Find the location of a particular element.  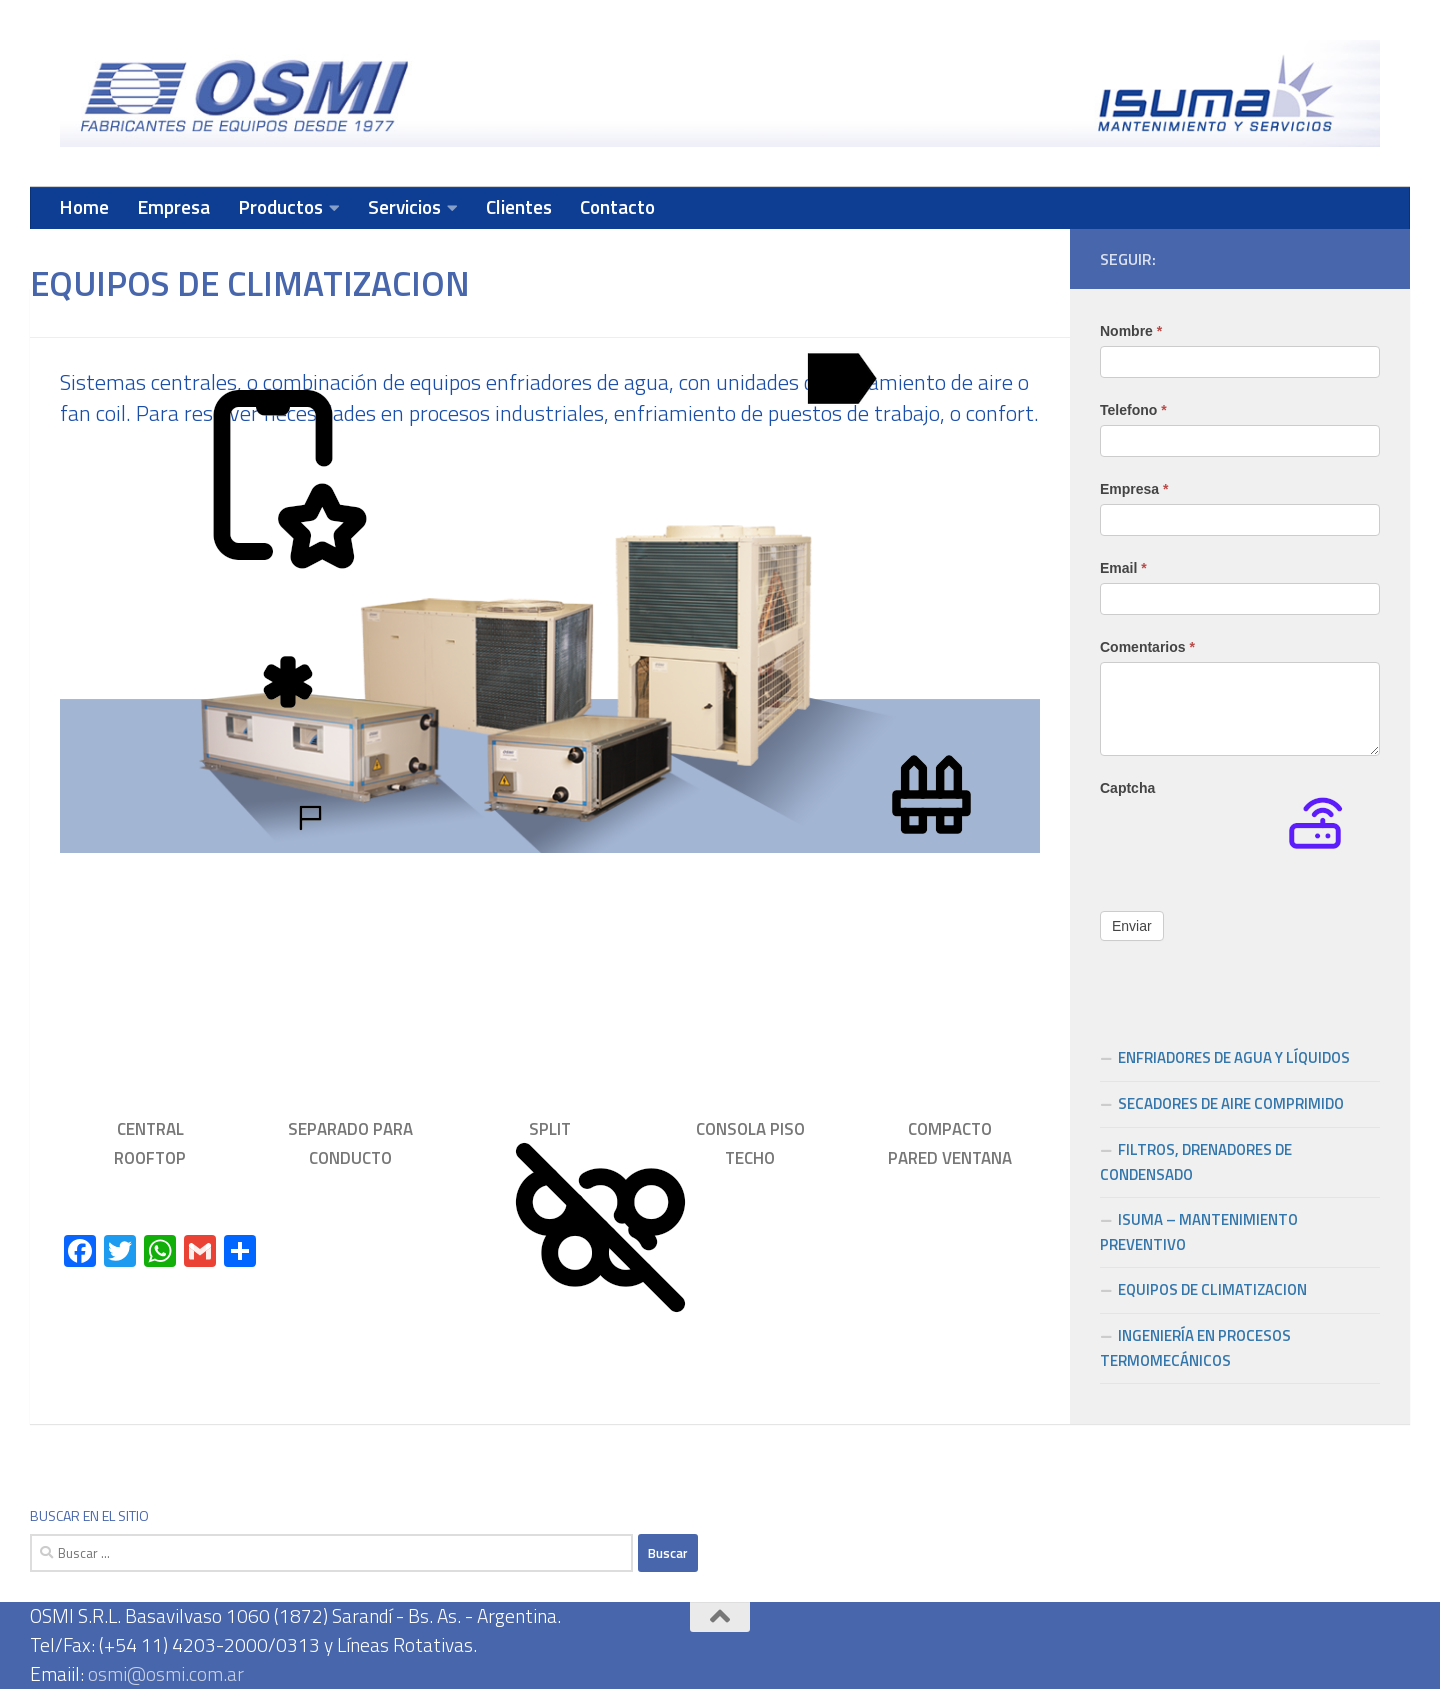

access health or medical services is located at coordinates (288, 682).